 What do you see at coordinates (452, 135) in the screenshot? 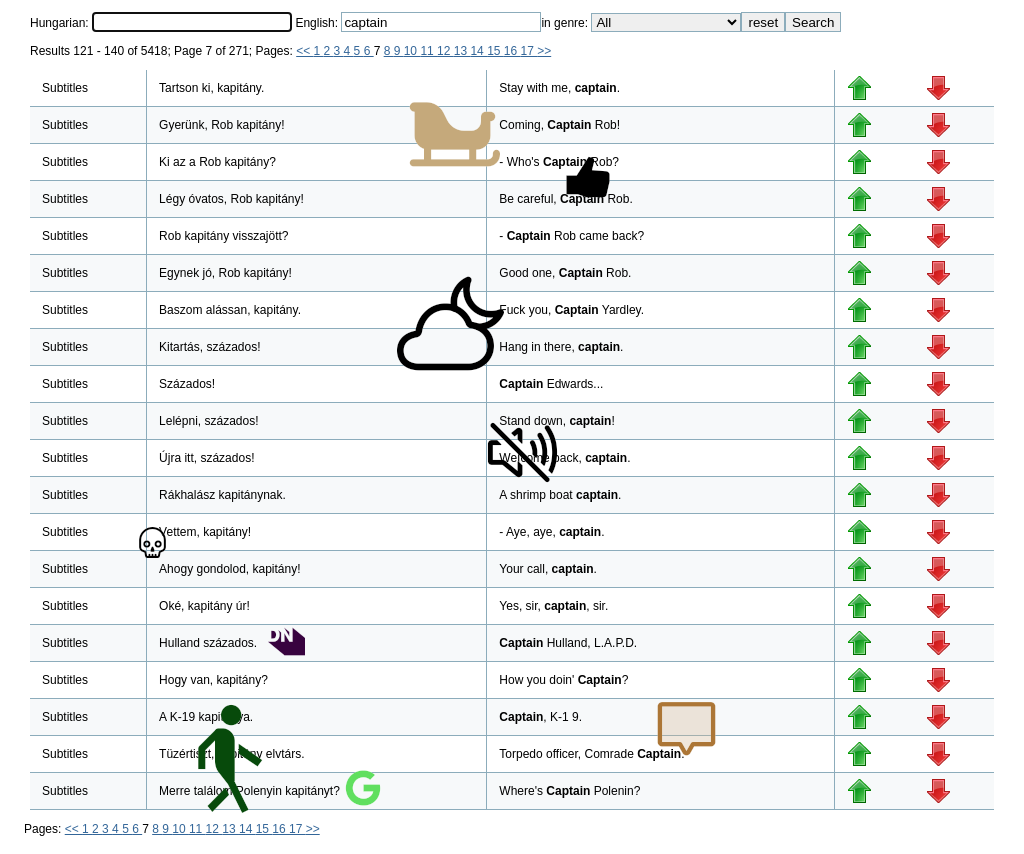
I see `indicates holiday or winter seasonal content` at bounding box center [452, 135].